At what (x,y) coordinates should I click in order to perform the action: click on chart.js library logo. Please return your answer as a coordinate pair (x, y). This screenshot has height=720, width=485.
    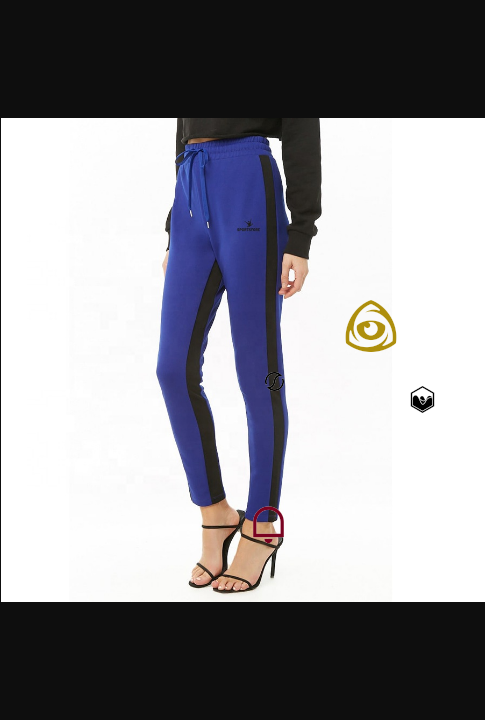
    Looking at the image, I should click on (422, 399).